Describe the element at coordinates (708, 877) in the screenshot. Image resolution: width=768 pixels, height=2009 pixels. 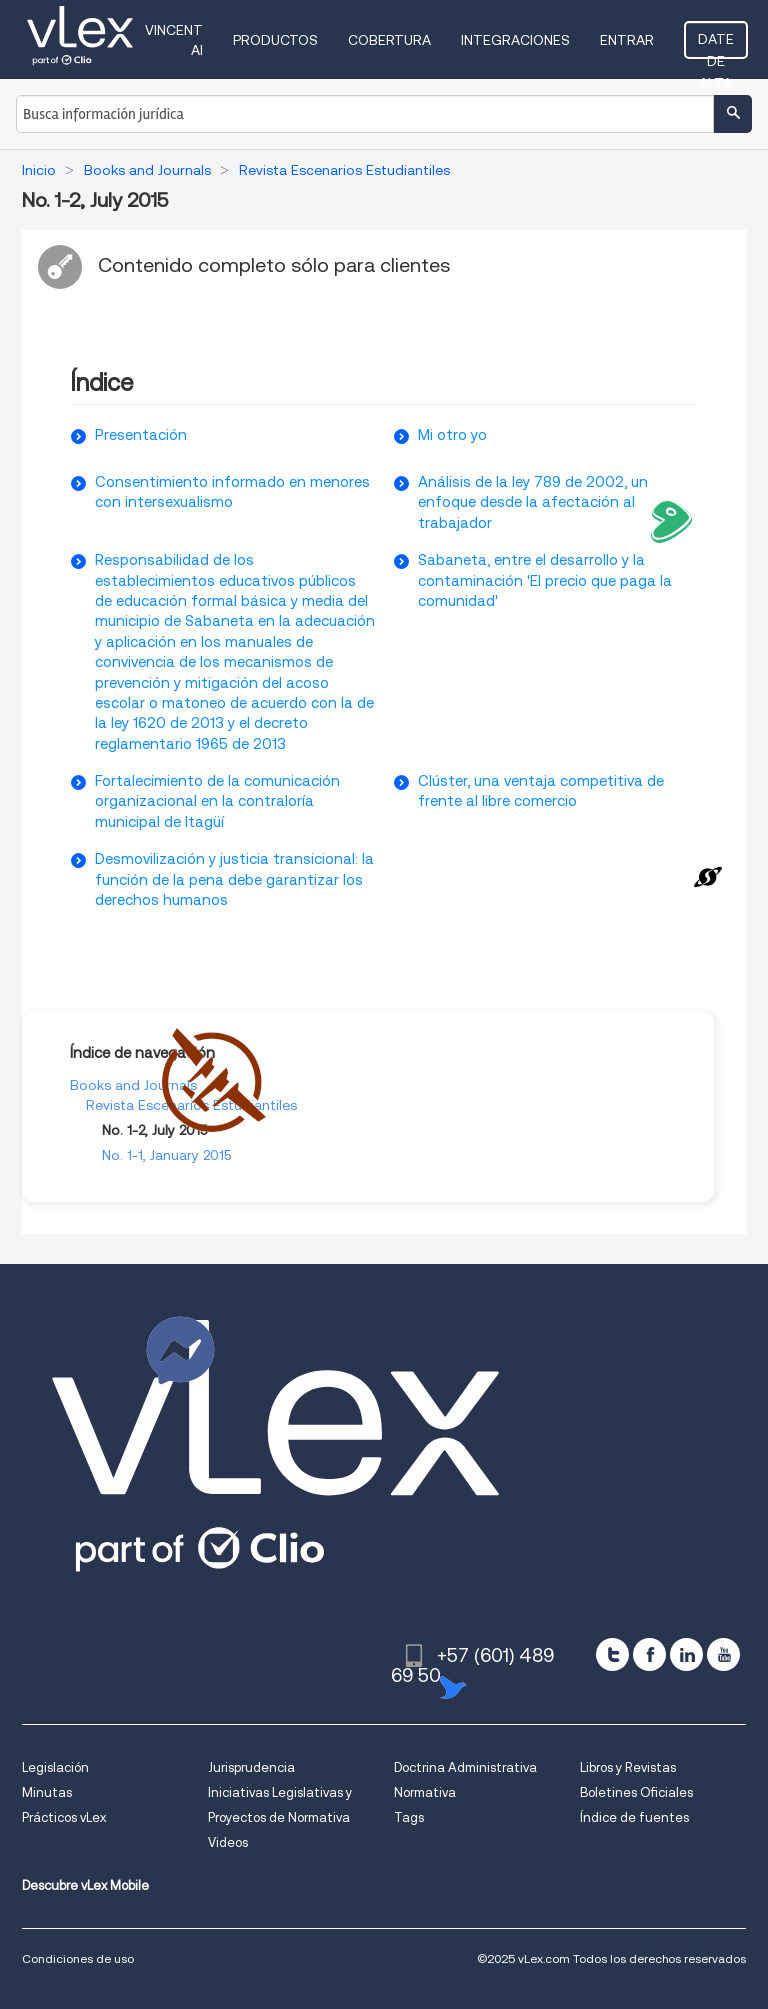
I see `stardock software company logo` at that location.